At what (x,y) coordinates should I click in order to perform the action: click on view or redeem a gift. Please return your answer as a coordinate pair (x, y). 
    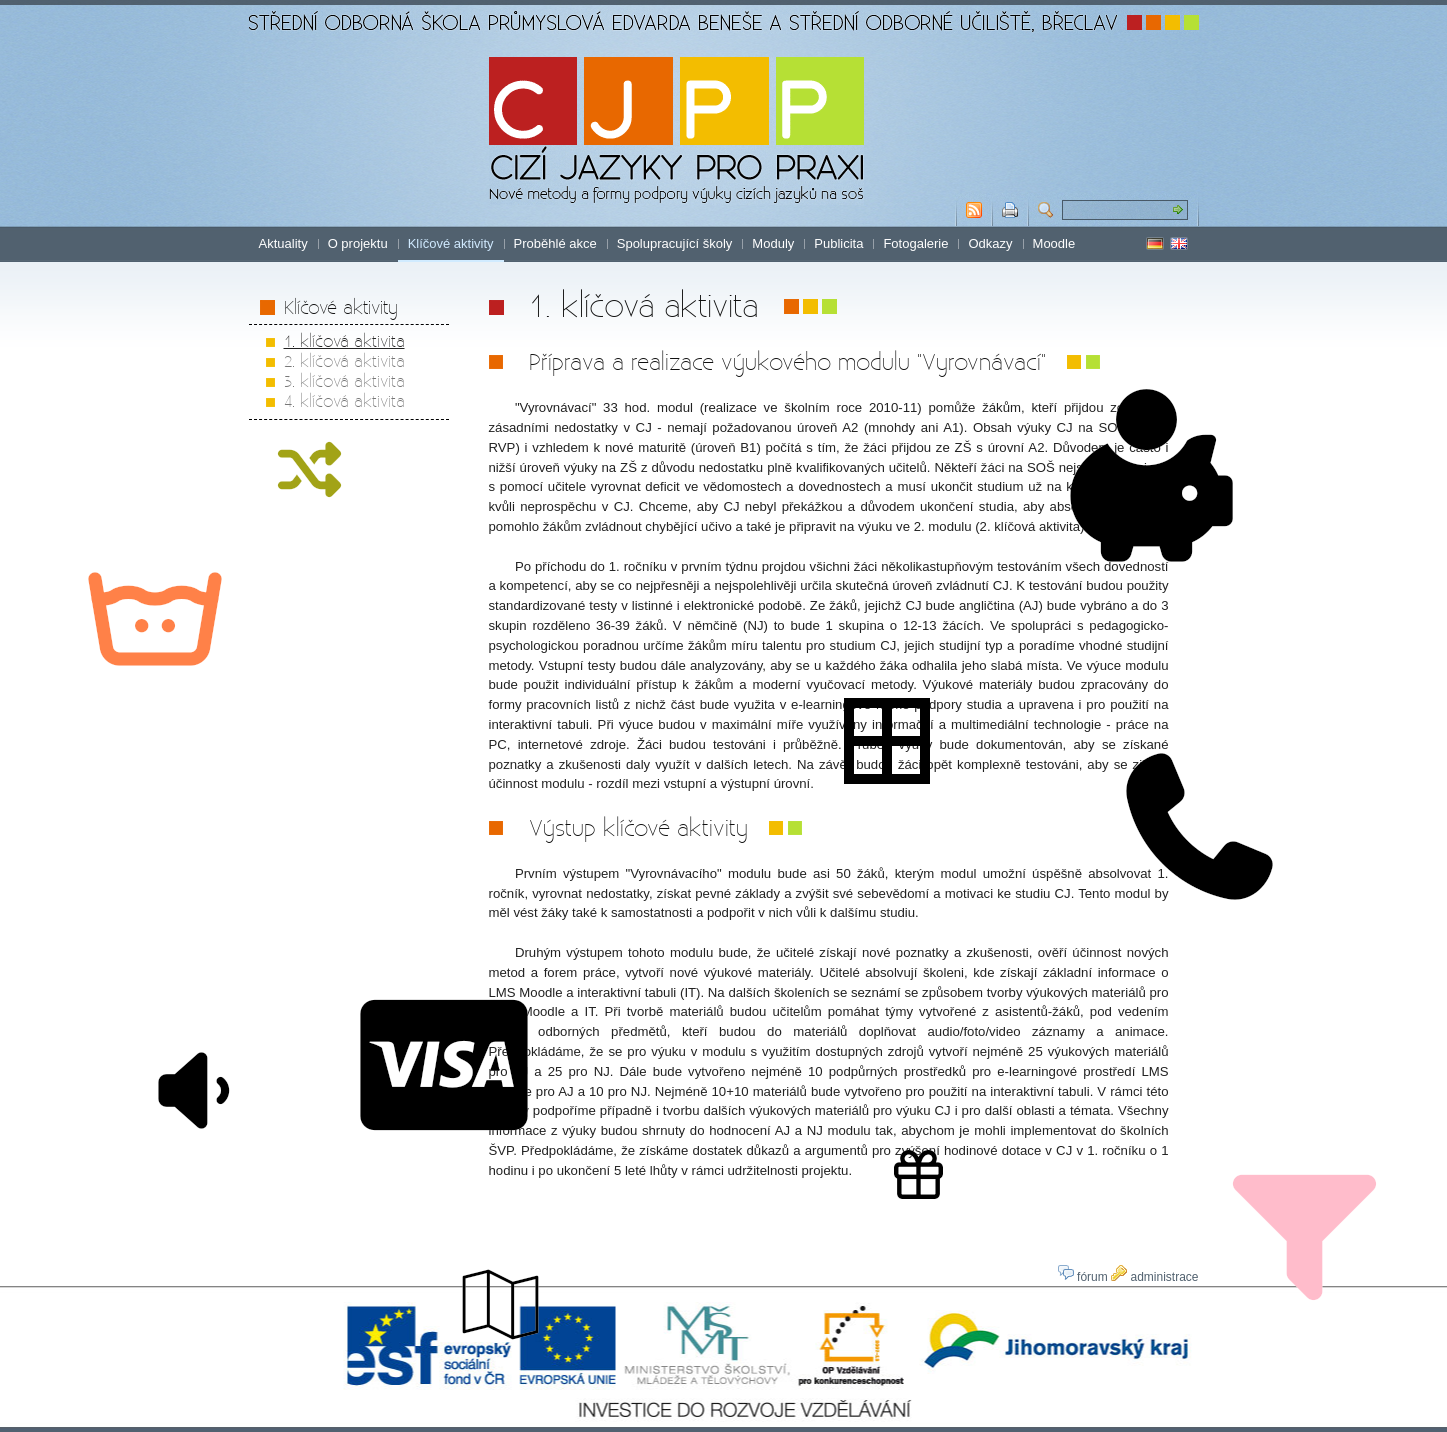
    Looking at the image, I should click on (918, 1174).